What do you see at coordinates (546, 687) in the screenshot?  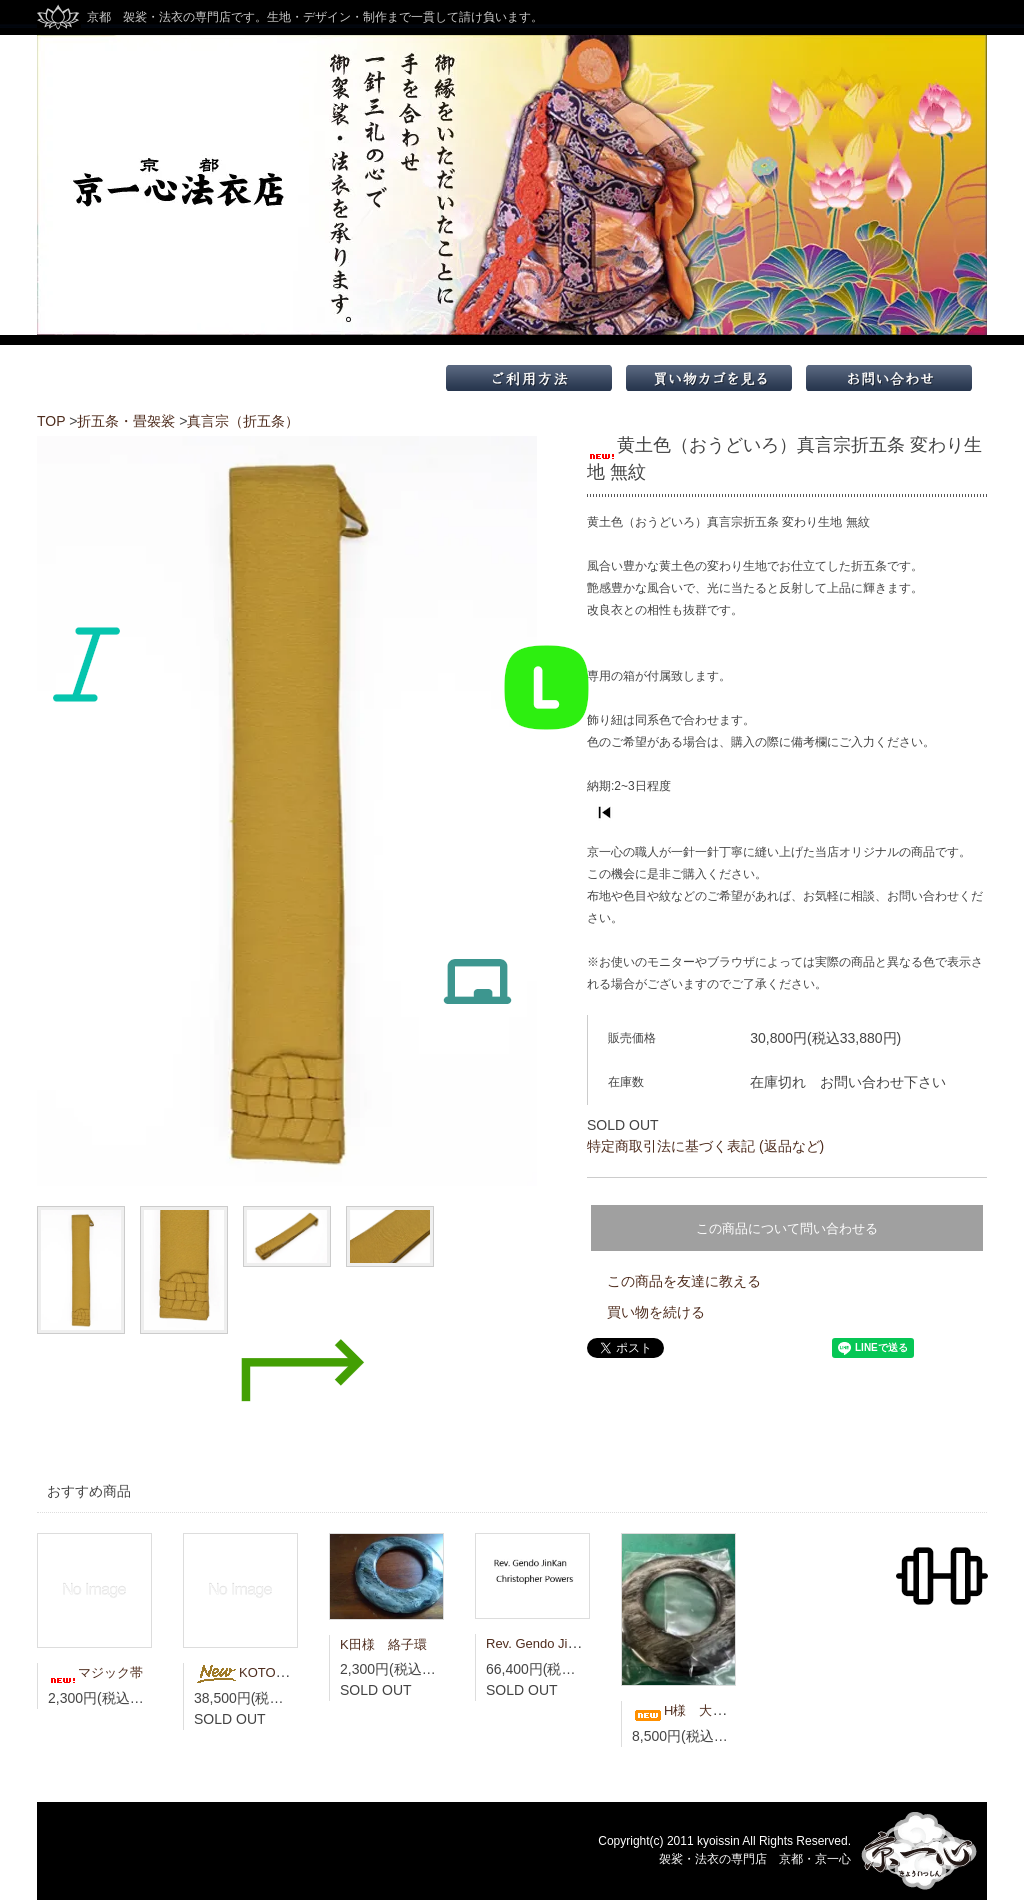 I see `indicates items or options starting with the letter "L"` at bounding box center [546, 687].